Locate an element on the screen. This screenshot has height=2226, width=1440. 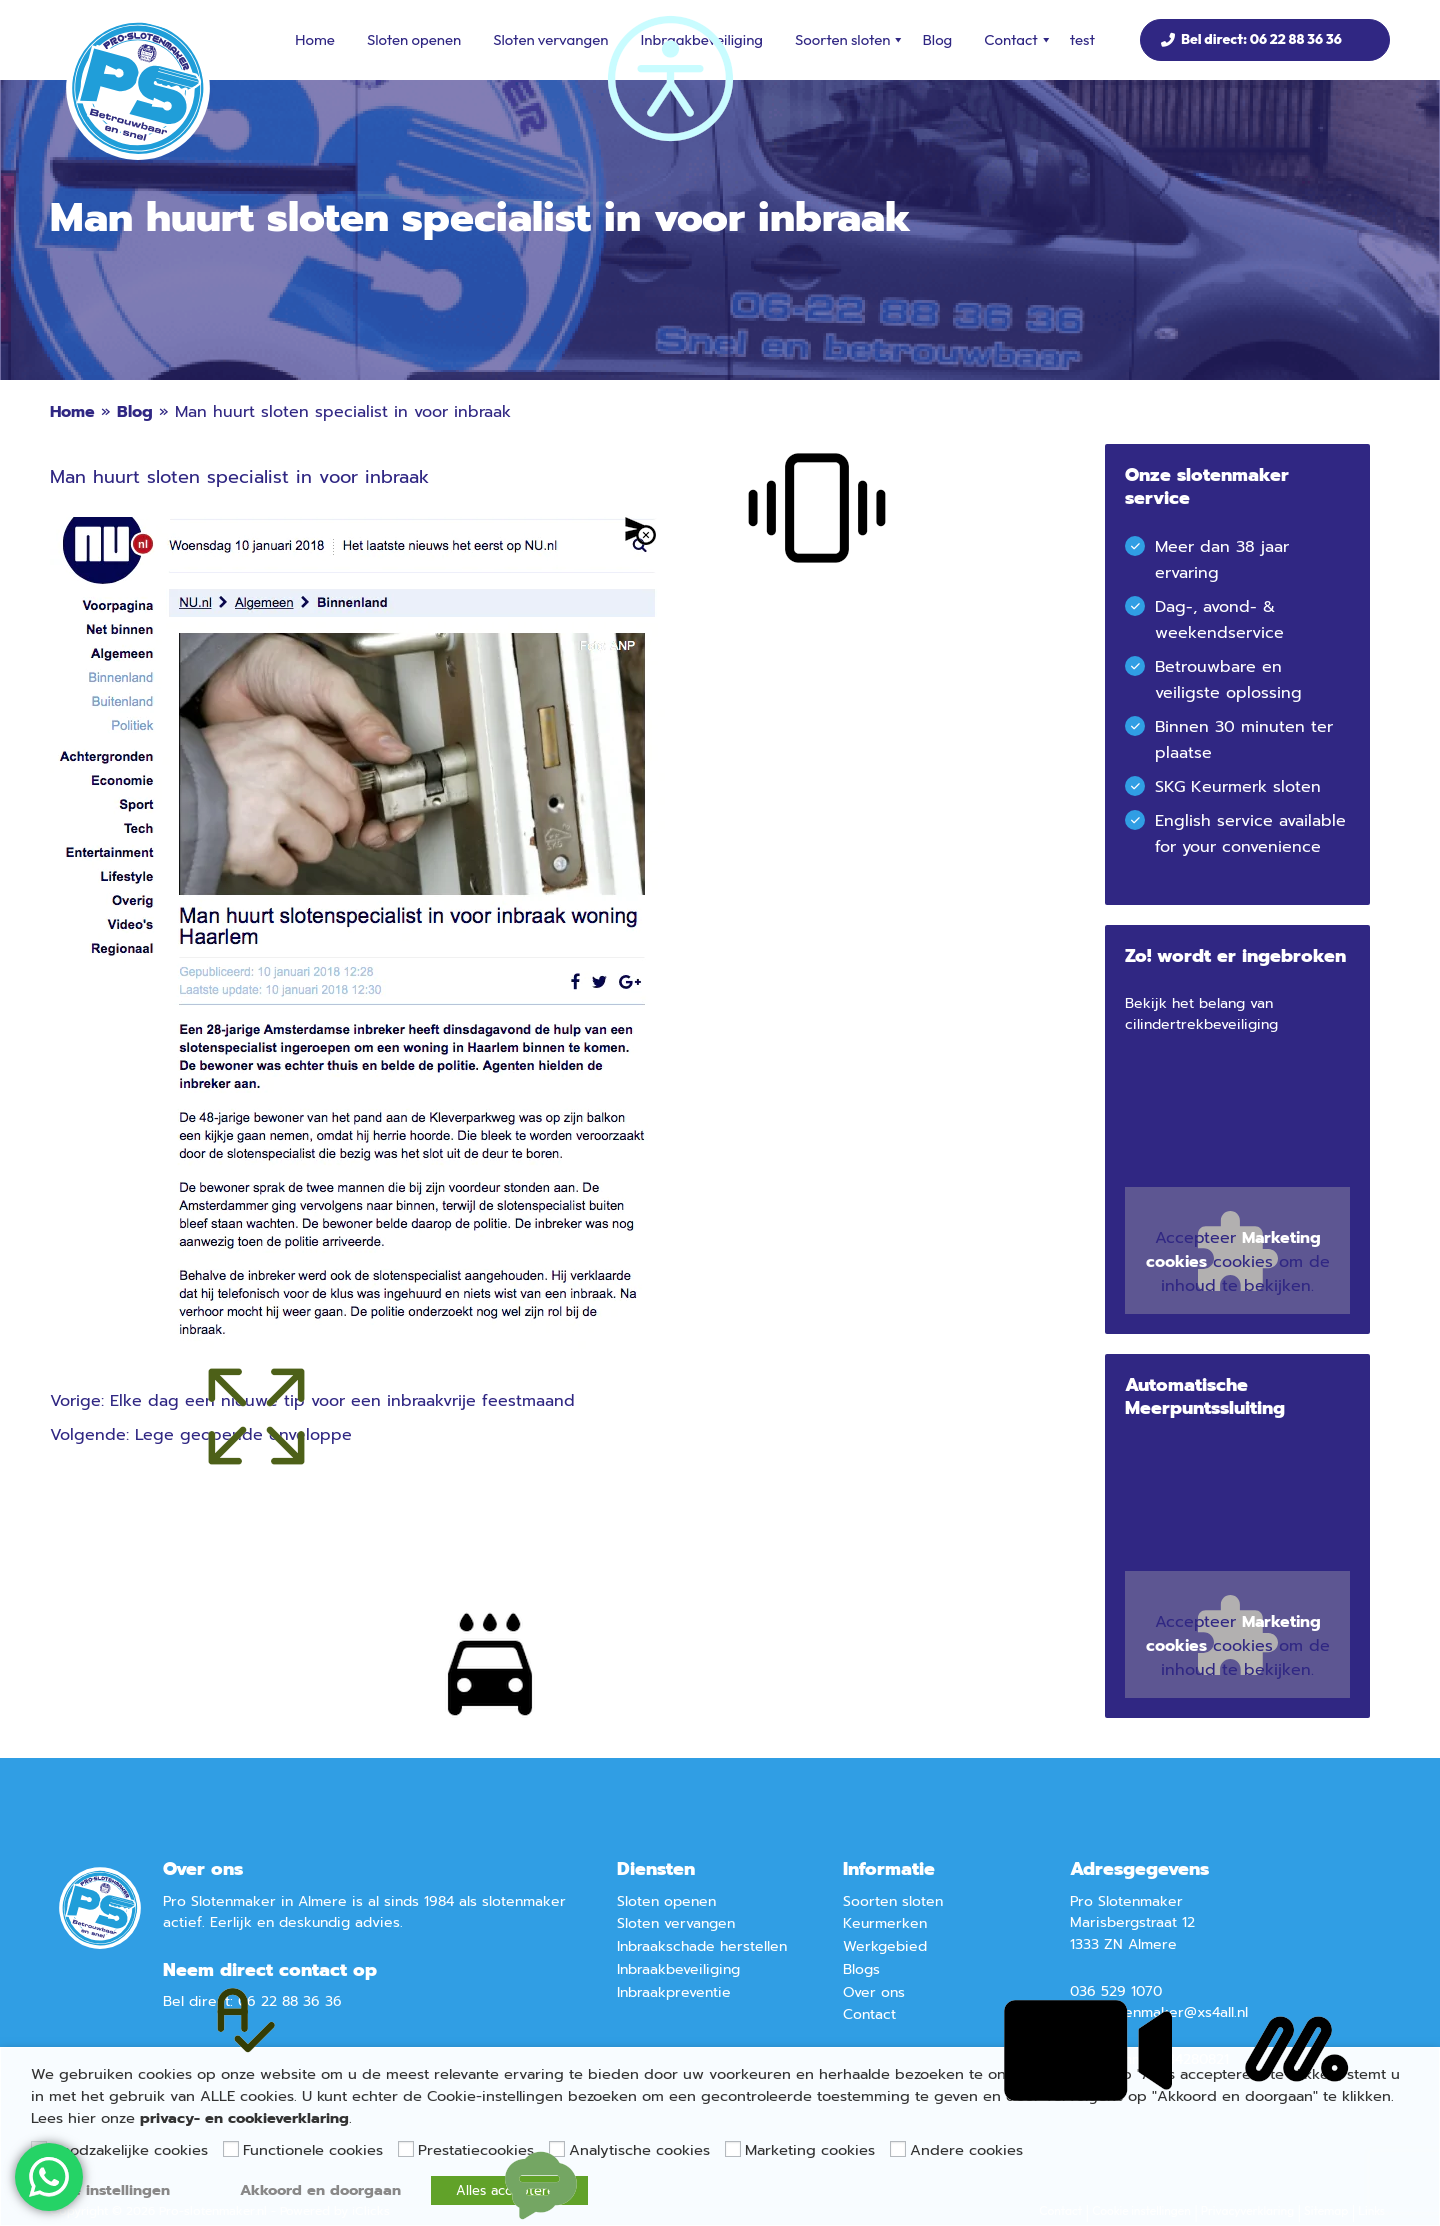
expand to fullscreen mode is located at coordinates (256, 1416).